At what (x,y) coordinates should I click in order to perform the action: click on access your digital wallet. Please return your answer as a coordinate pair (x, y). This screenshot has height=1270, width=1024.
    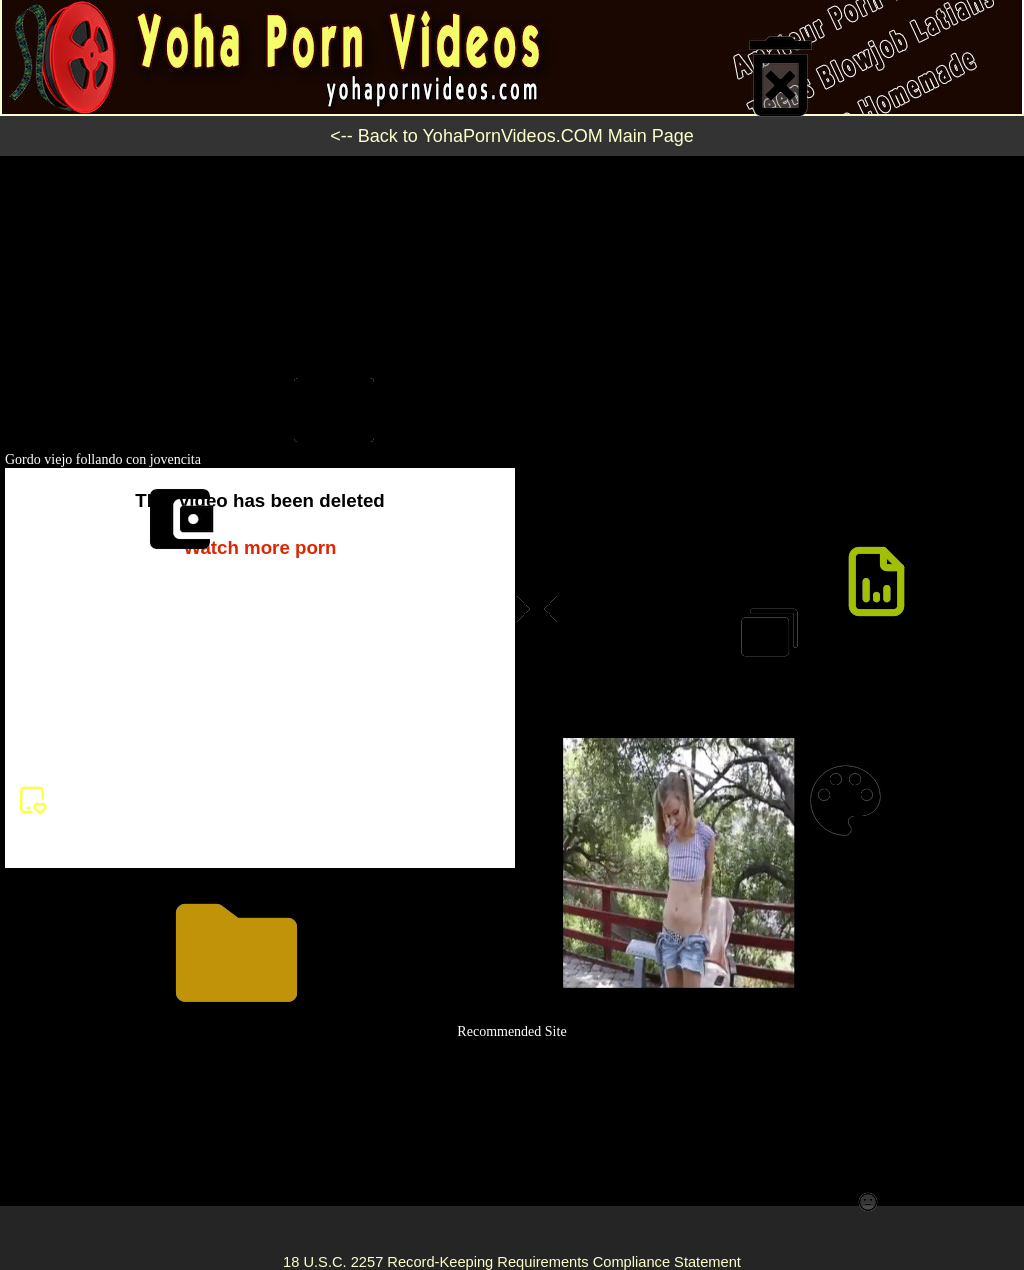
    Looking at the image, I should click on (180, 519).